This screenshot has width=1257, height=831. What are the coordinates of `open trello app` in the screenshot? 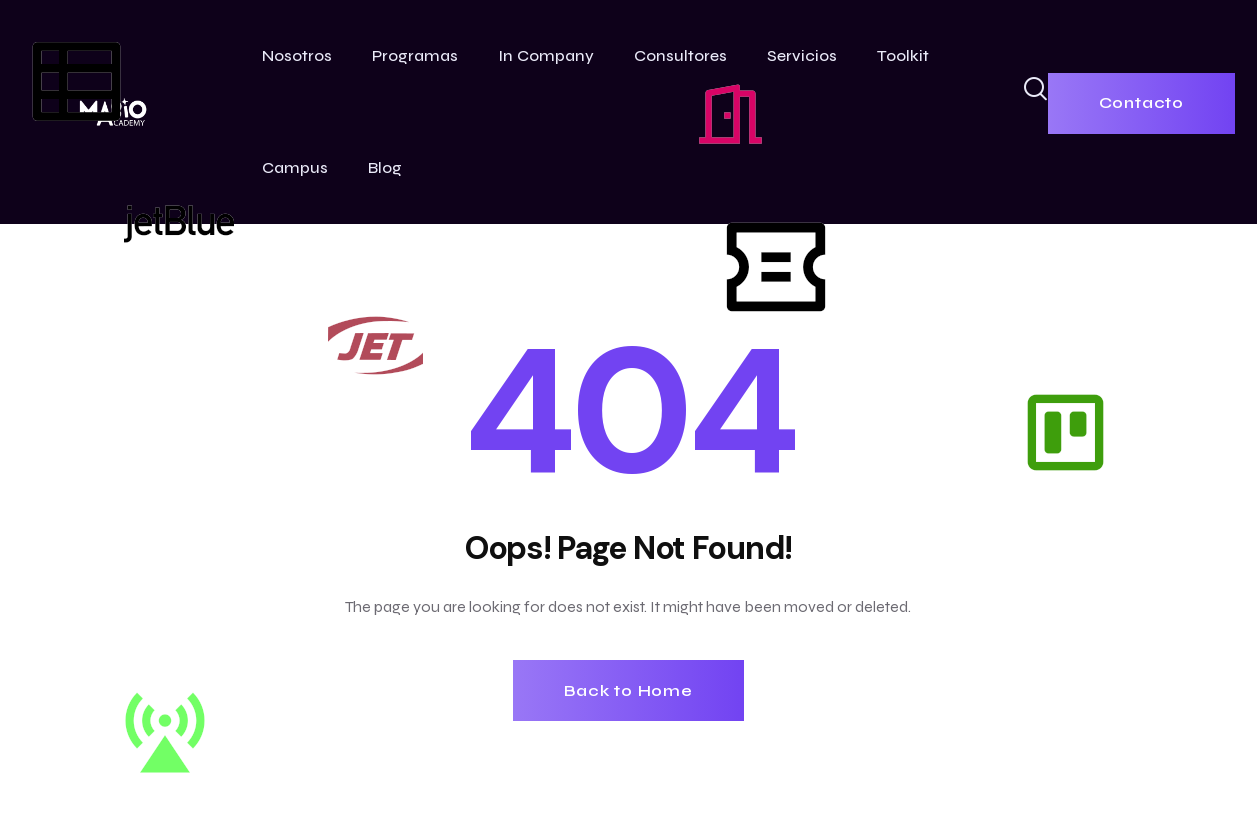 It's located at (1065, 432).